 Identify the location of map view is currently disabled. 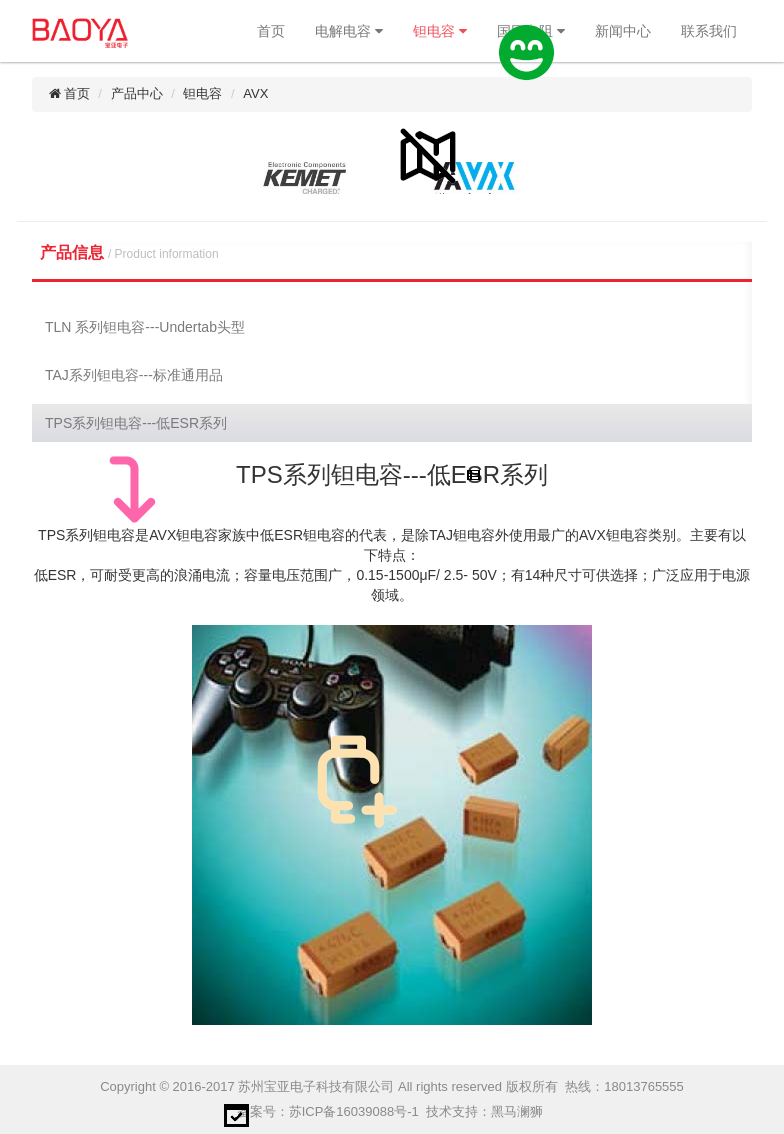
(428, 156).